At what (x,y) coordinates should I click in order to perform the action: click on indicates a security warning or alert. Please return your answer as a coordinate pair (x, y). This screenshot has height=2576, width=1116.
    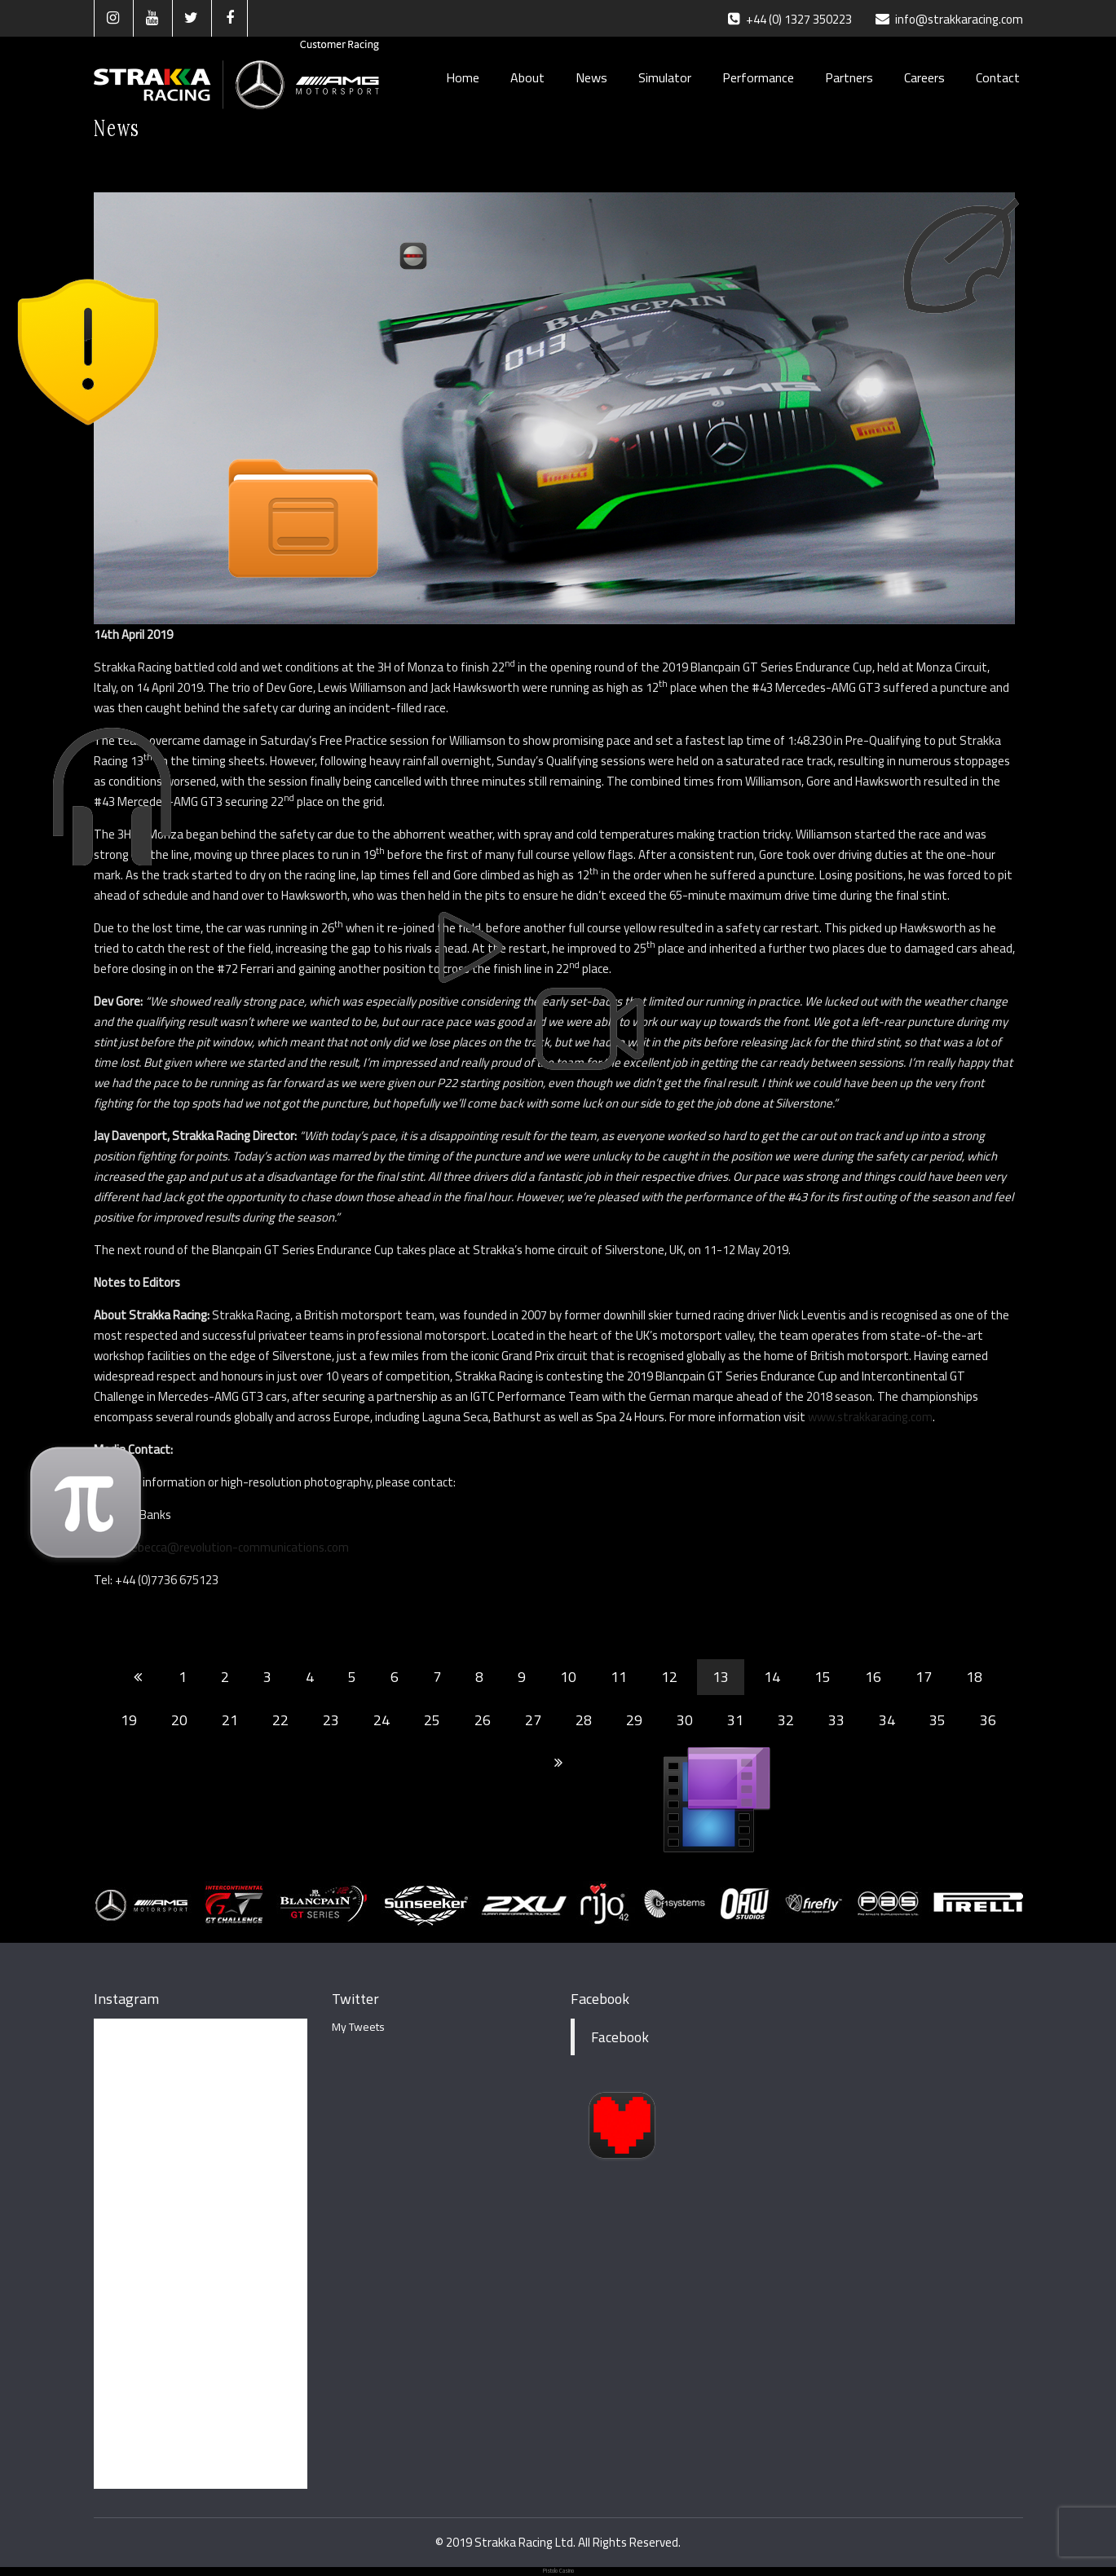
    Looking at the image, I should click on (88, 352).